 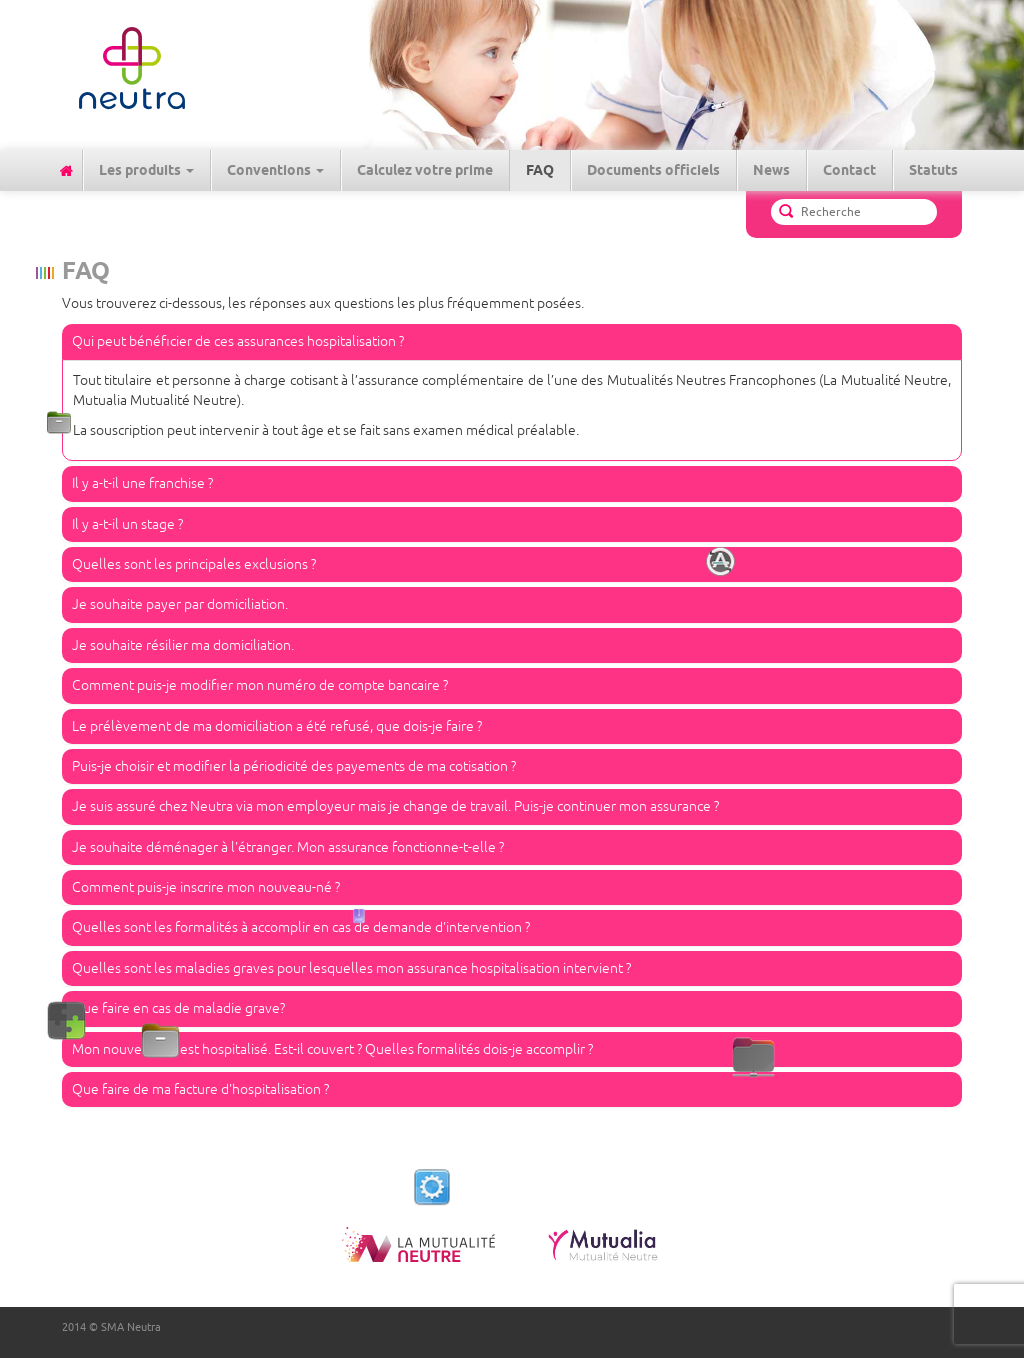 What do you see at coordinates (432, 1187) in the screenshot?
I see `windows executable file (.exe)` at bounding box center [432, 1187].